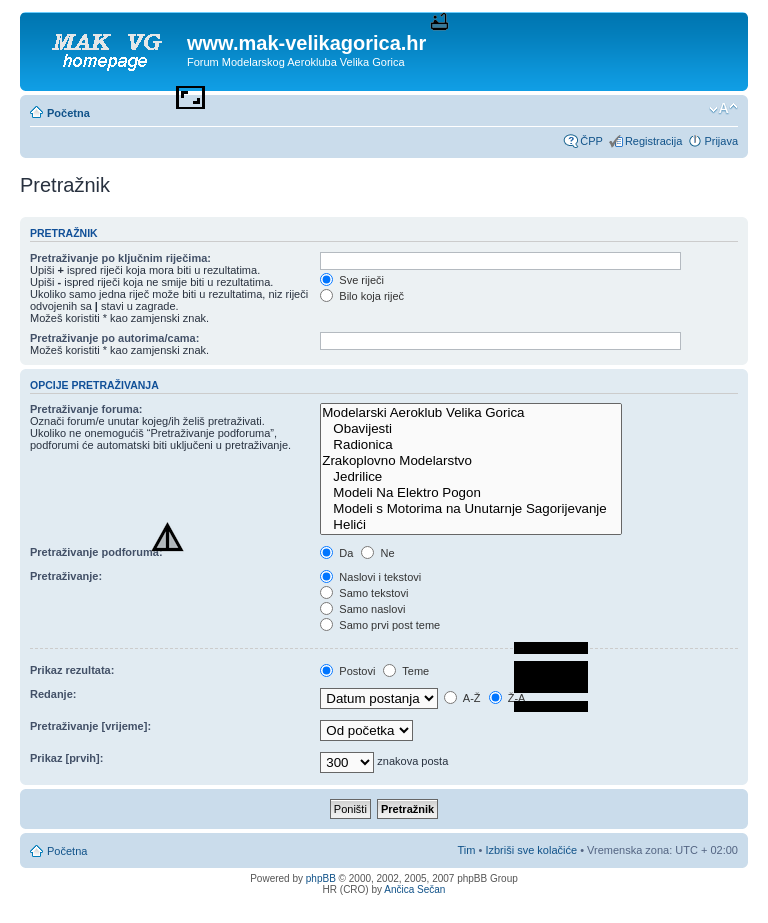  I want to click on indicates bathroom or bathing facilities, so click(439, 21).